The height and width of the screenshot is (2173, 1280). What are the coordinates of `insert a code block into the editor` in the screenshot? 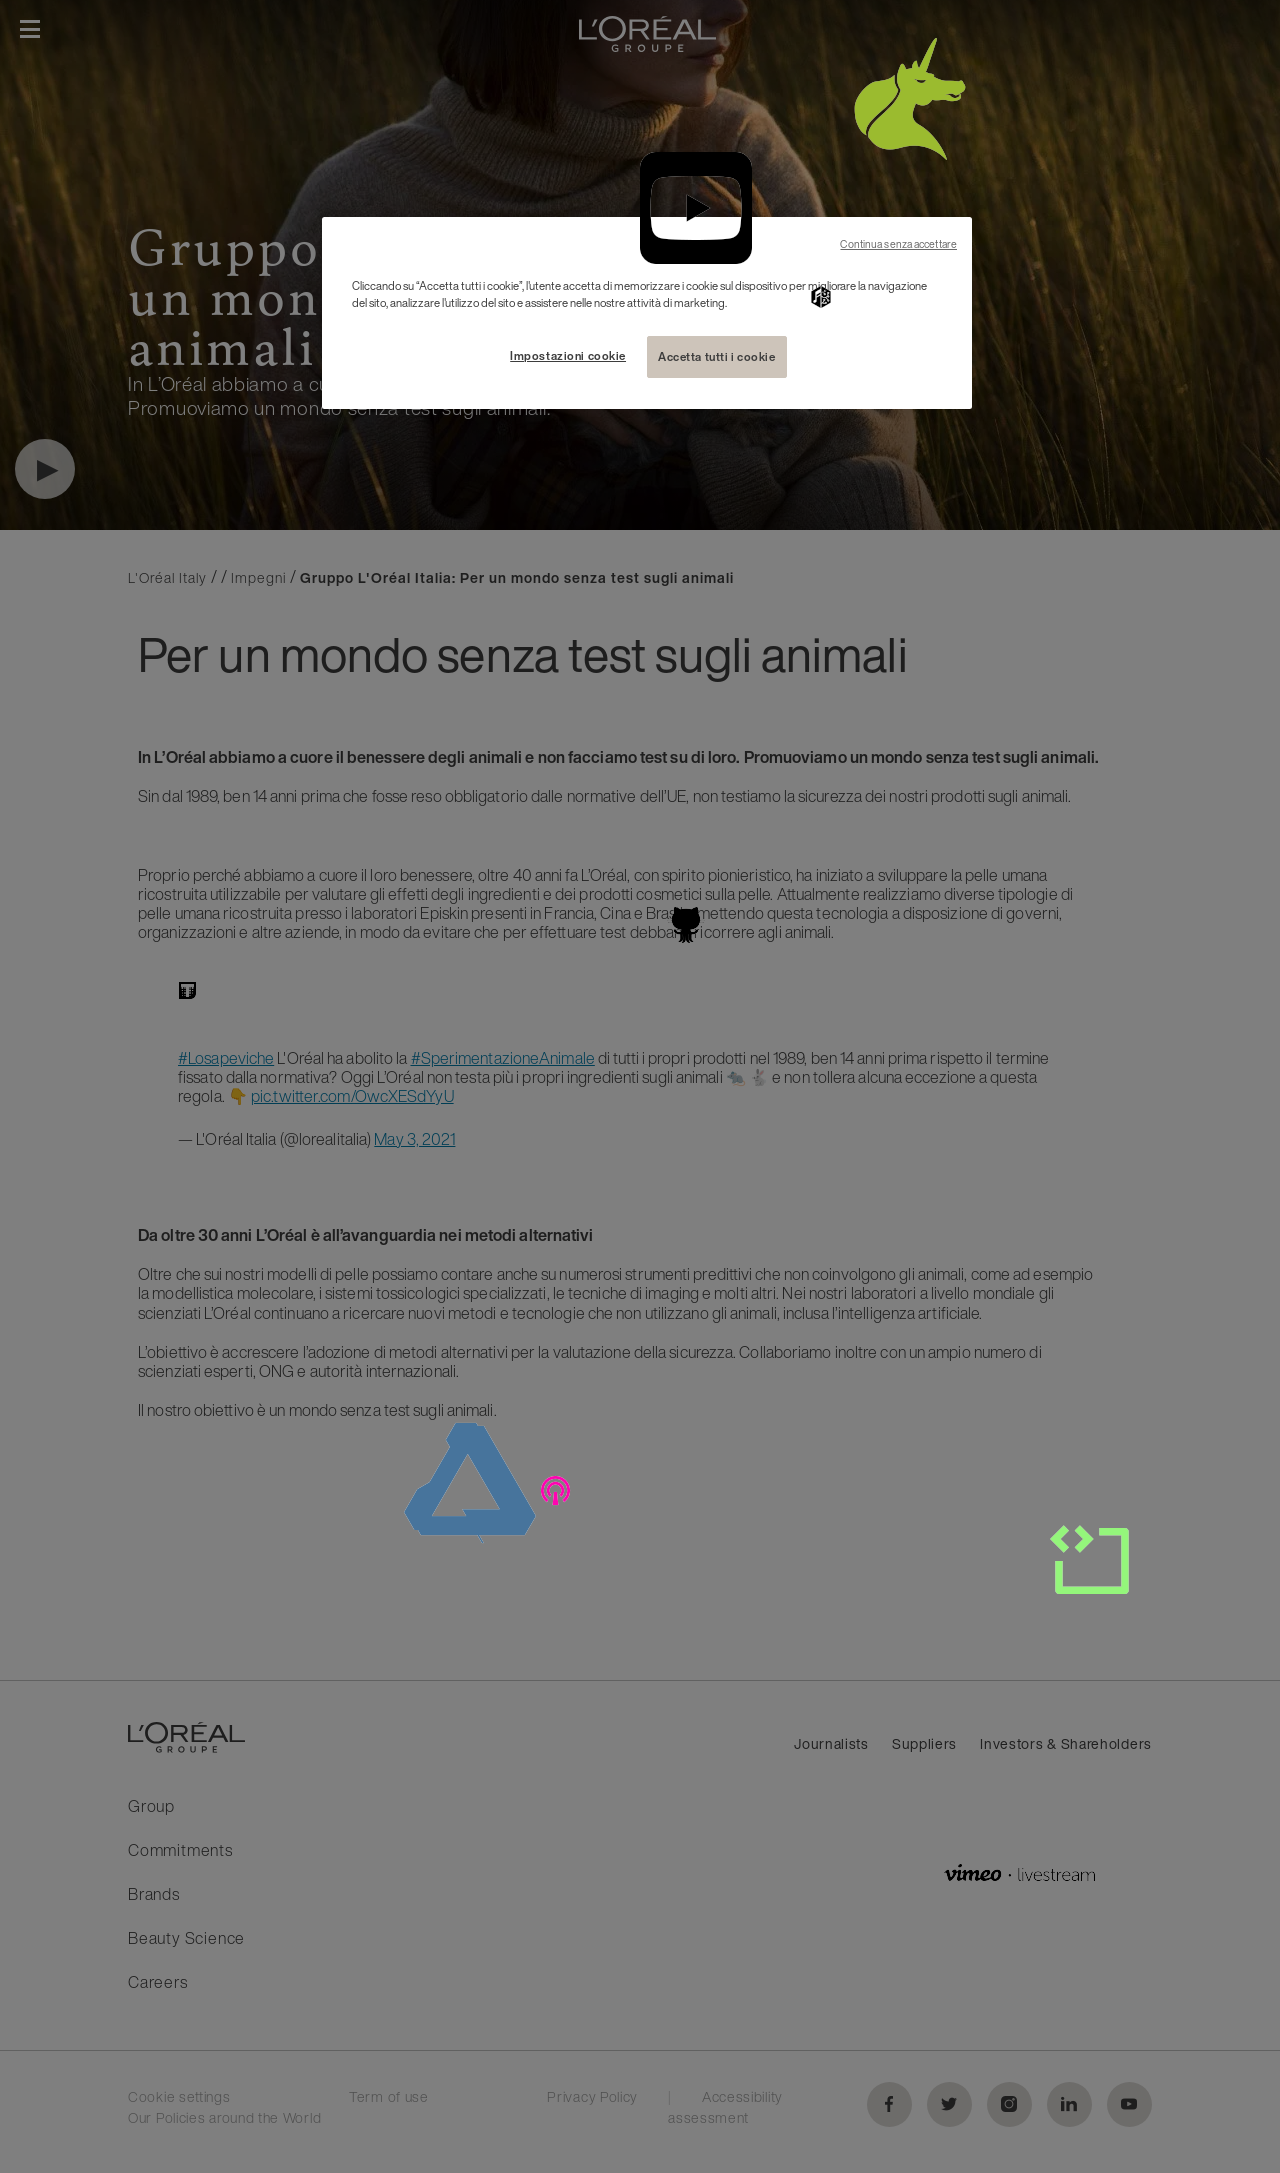 It's located at (1092, 1561).